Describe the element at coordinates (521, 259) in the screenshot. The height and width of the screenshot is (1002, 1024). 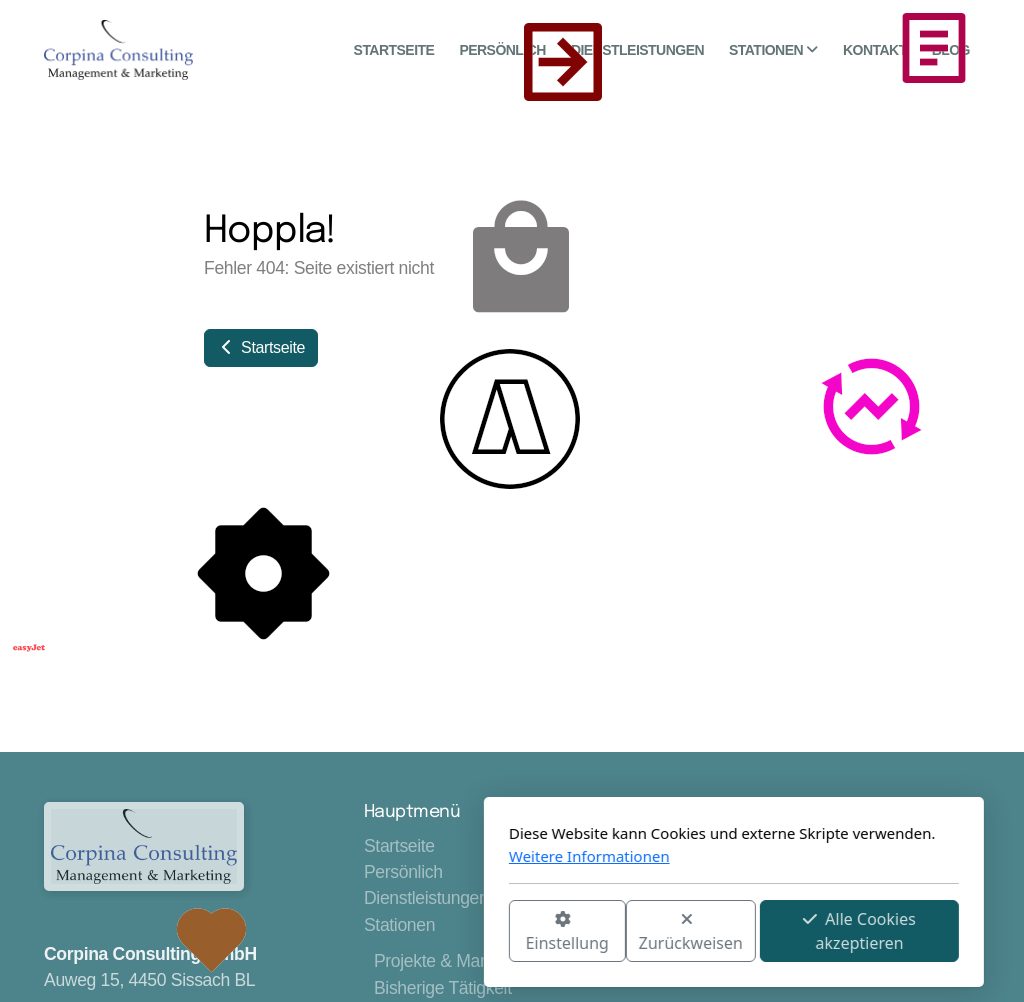
I see `view your shopping bag` at that location.